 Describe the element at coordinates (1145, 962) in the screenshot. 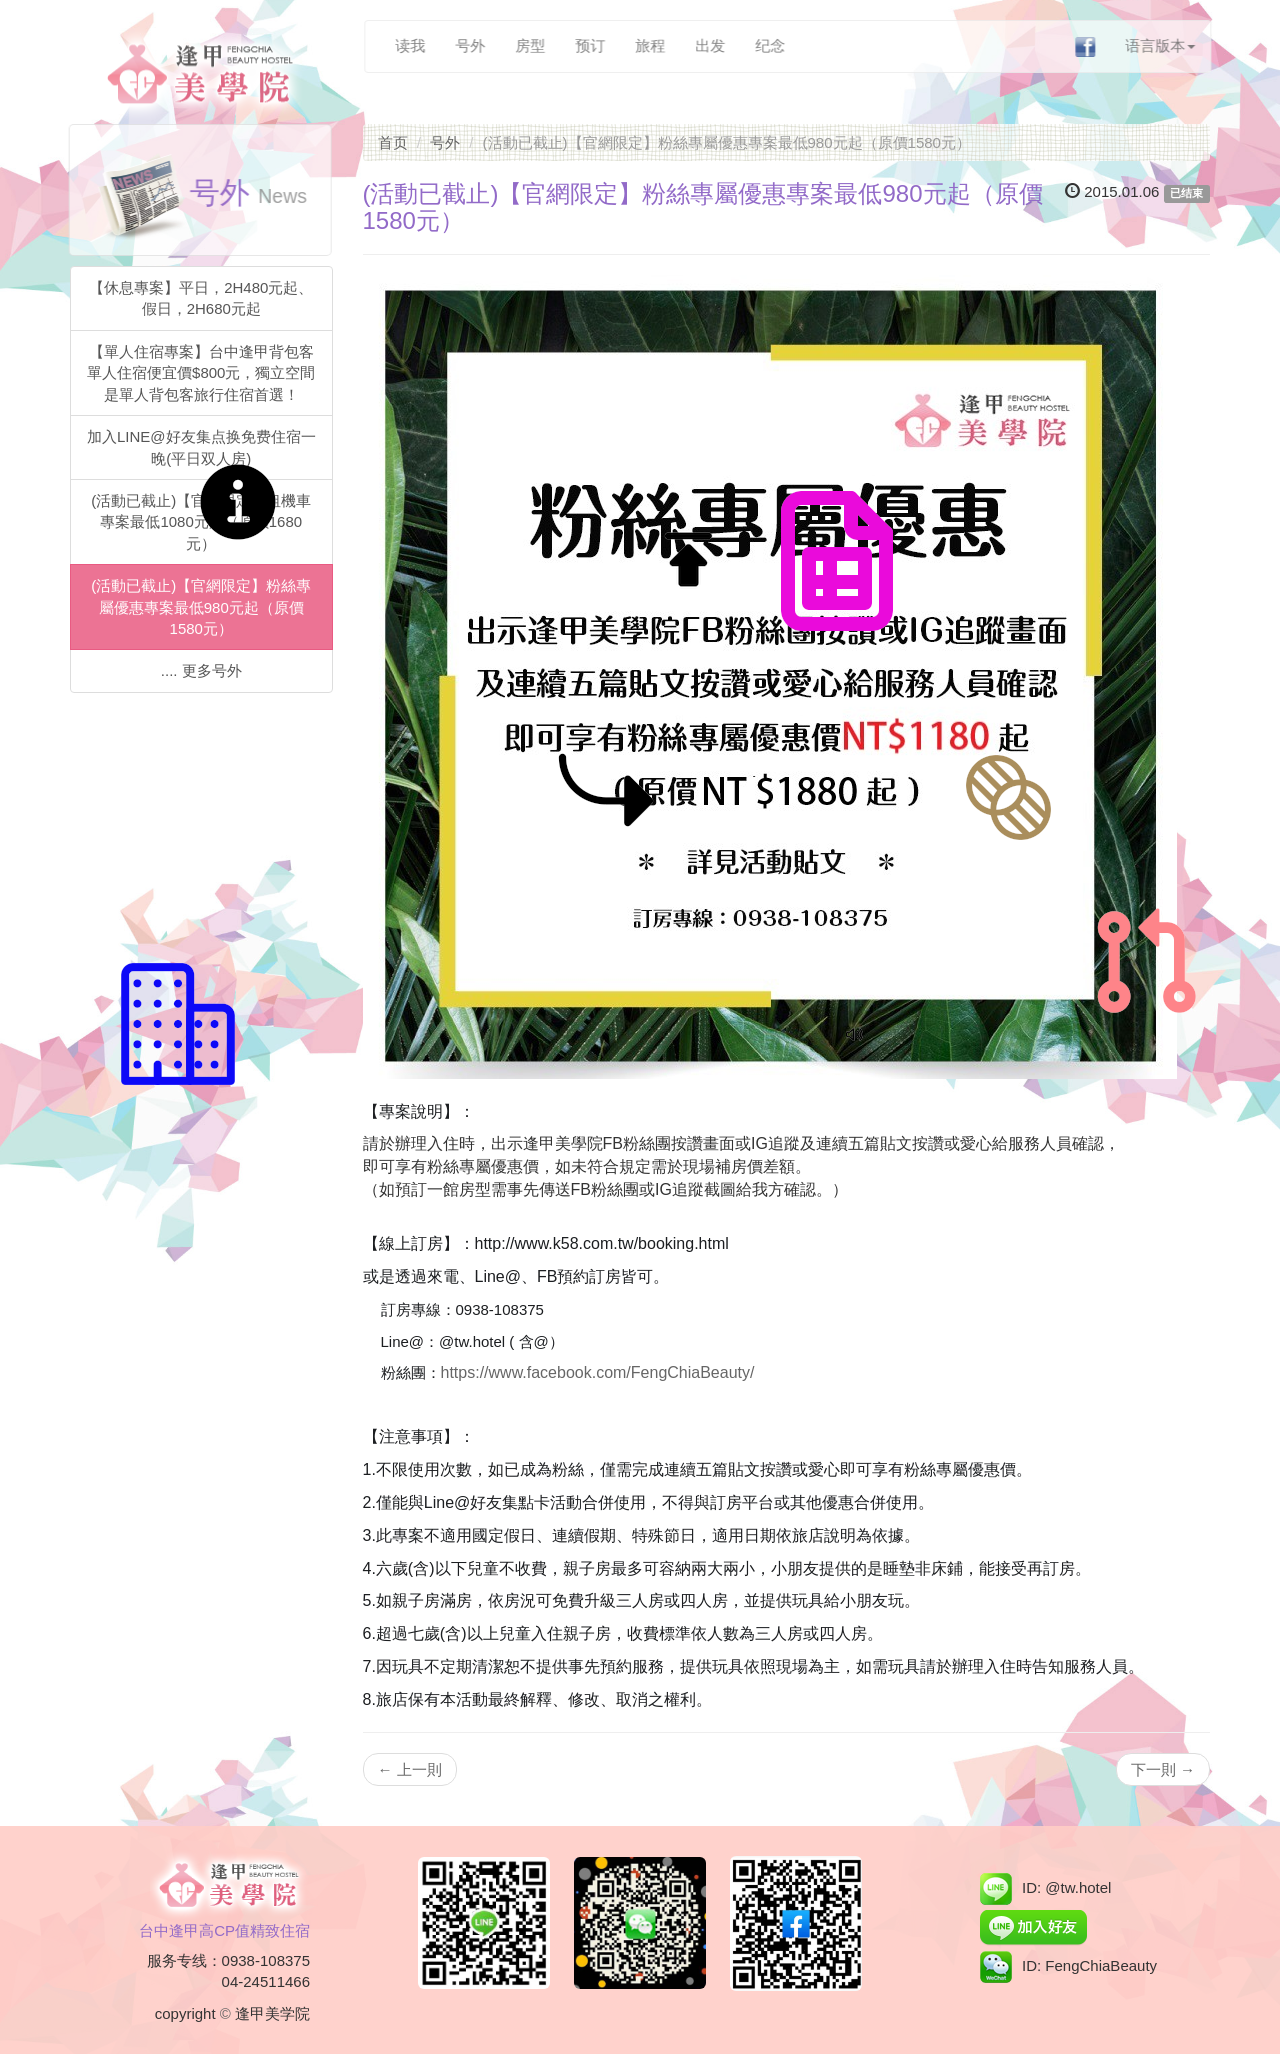

I see `create or view a git pull request` at that location.